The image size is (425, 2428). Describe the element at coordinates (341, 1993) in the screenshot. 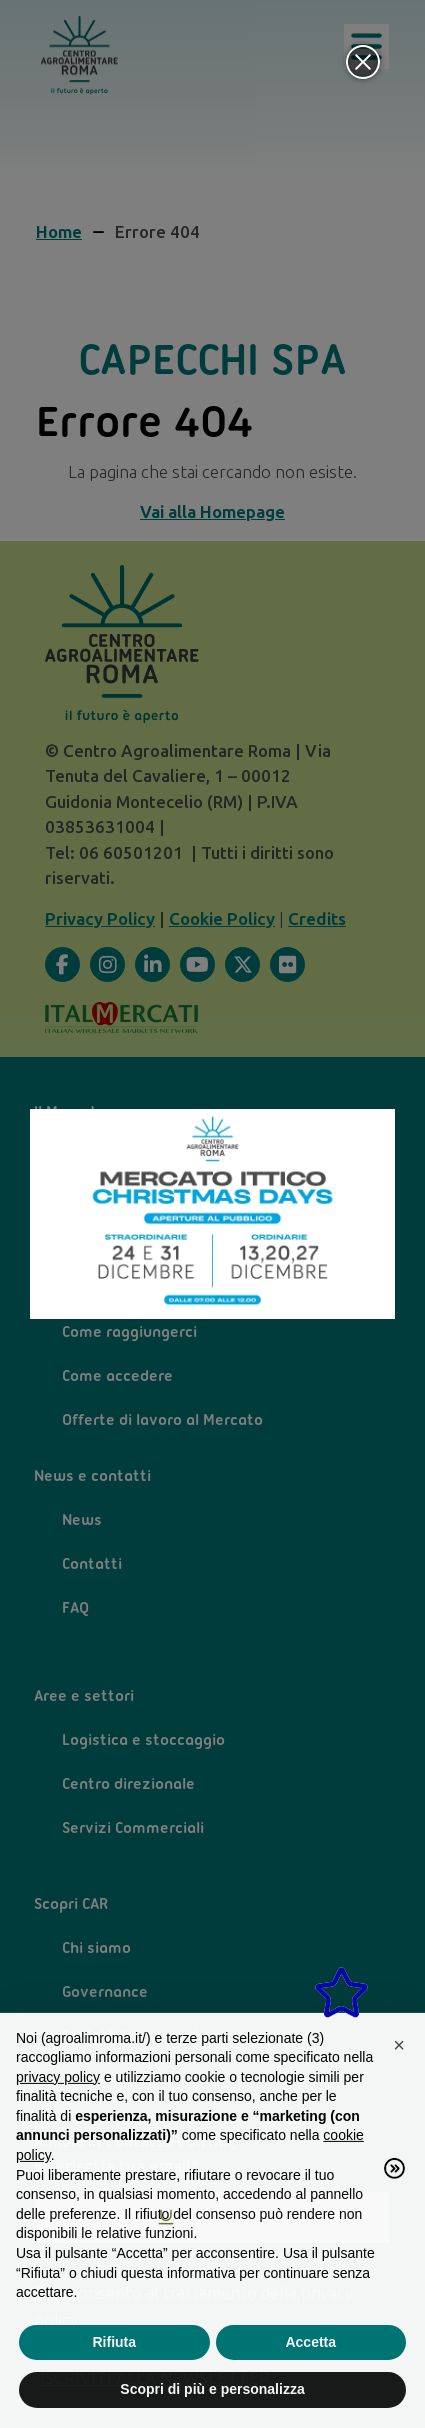

I see `add item to favorites` at that location.